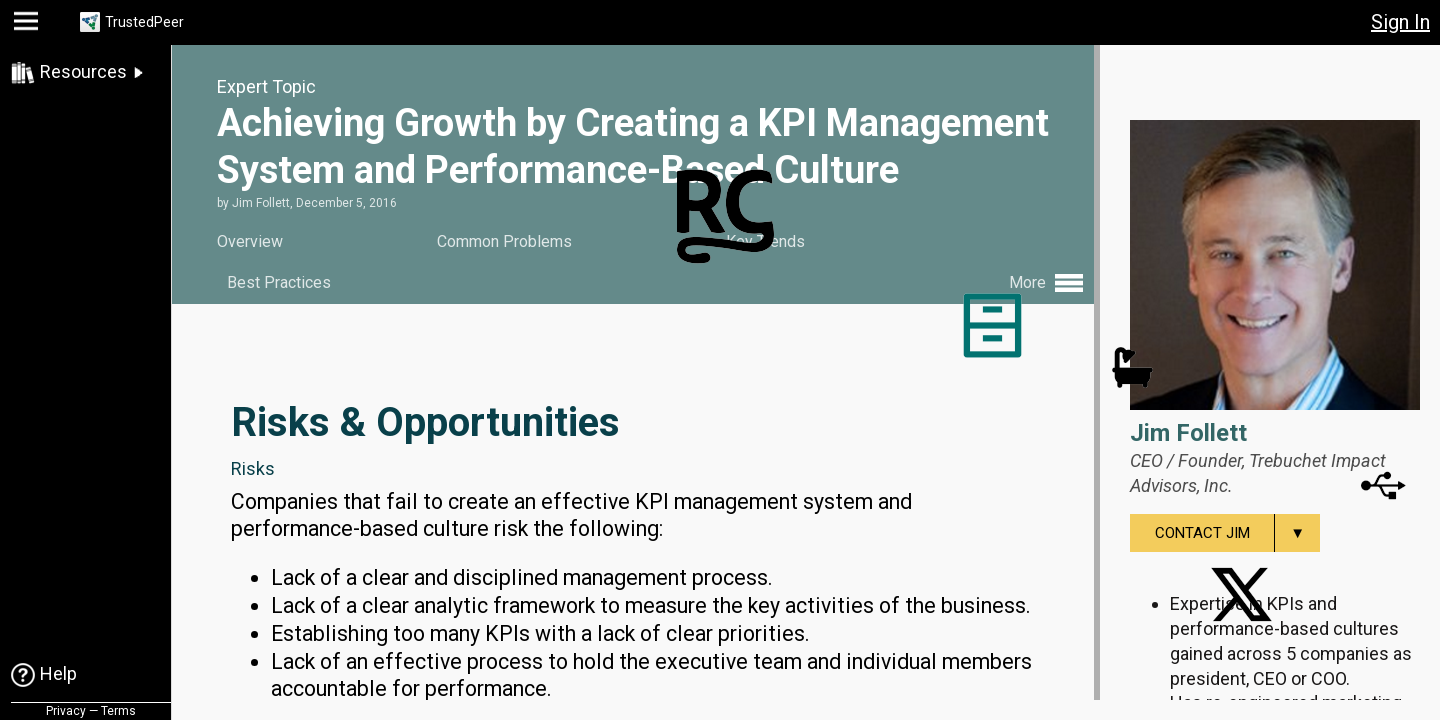  Describe the element at coordinates (725, 216) in the screenshot. I see `RevenueCat company logo` at that location.